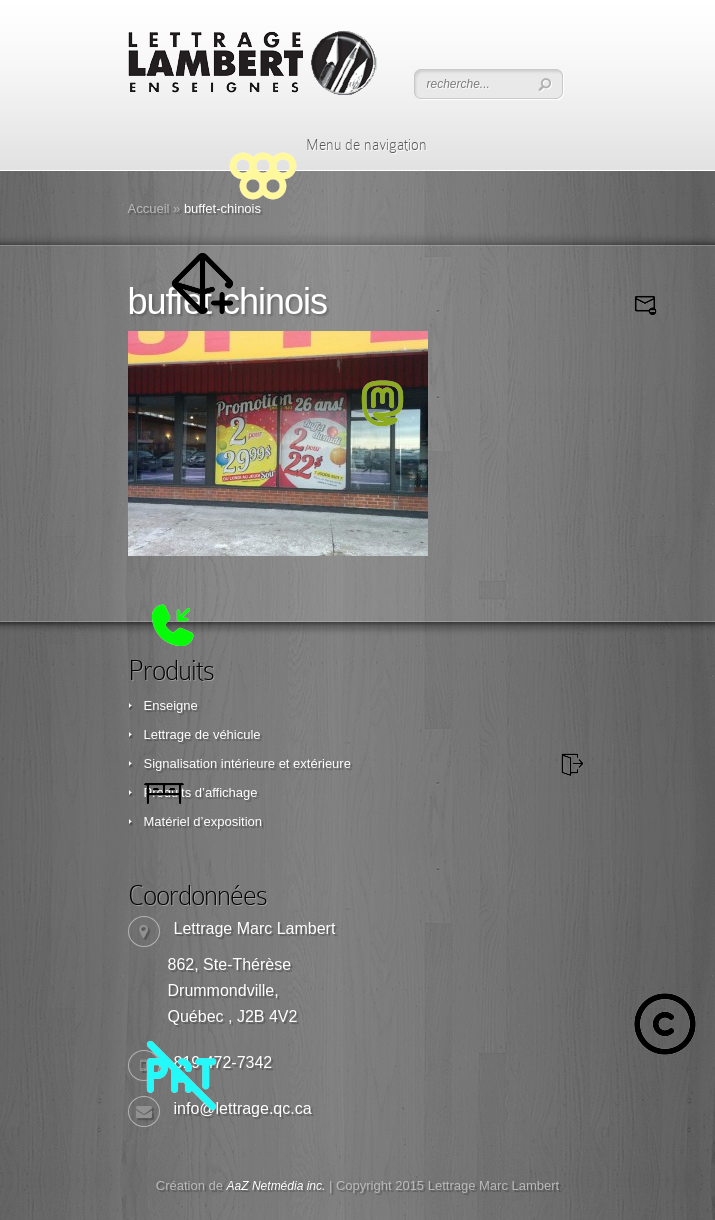 The image size is (715, 1220). Describe the element at coordinates (263, 176) in the screenshot. I see `view olympics-related content or events` at that location.